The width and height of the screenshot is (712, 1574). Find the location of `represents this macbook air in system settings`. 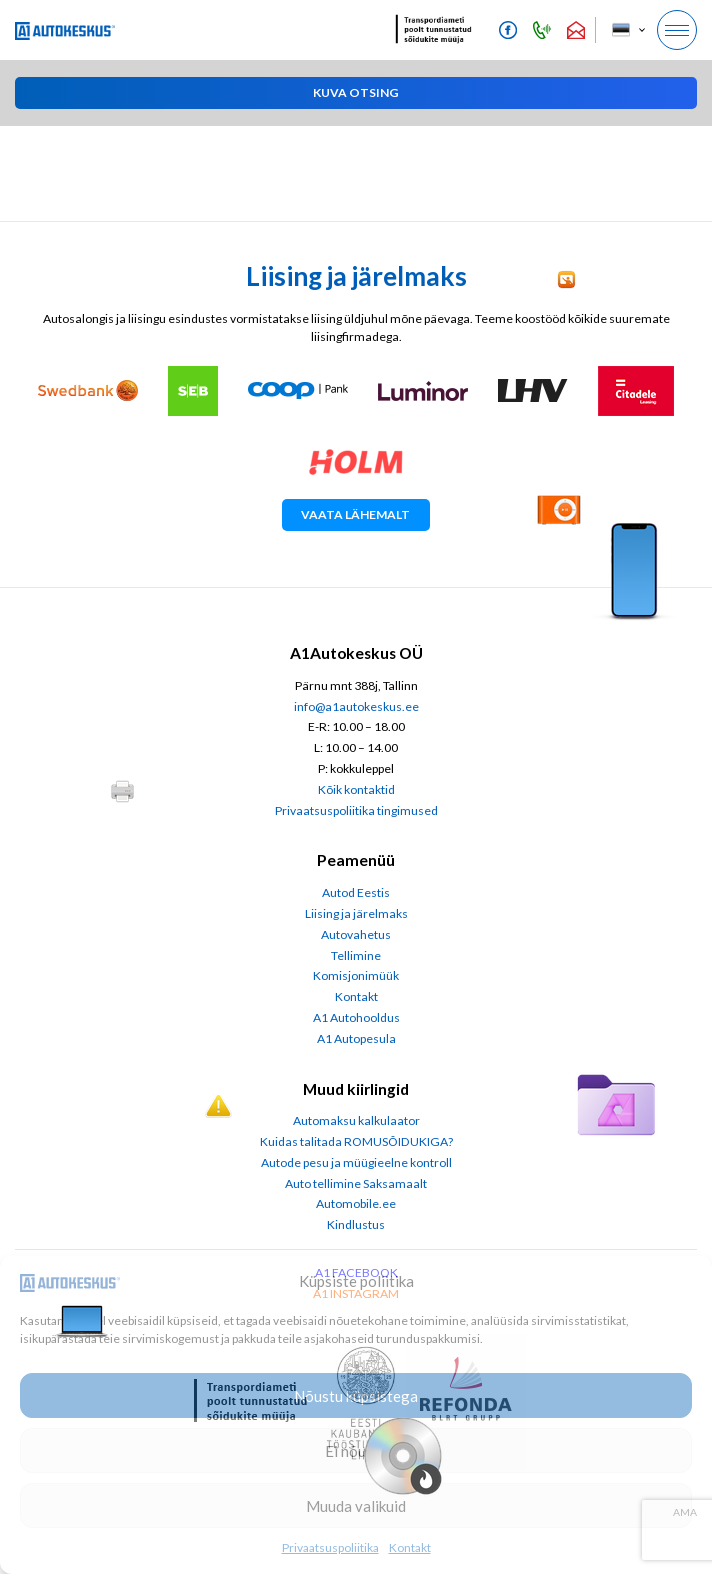

represents this macbook air in system settings is located at coordinates (82, 1317).